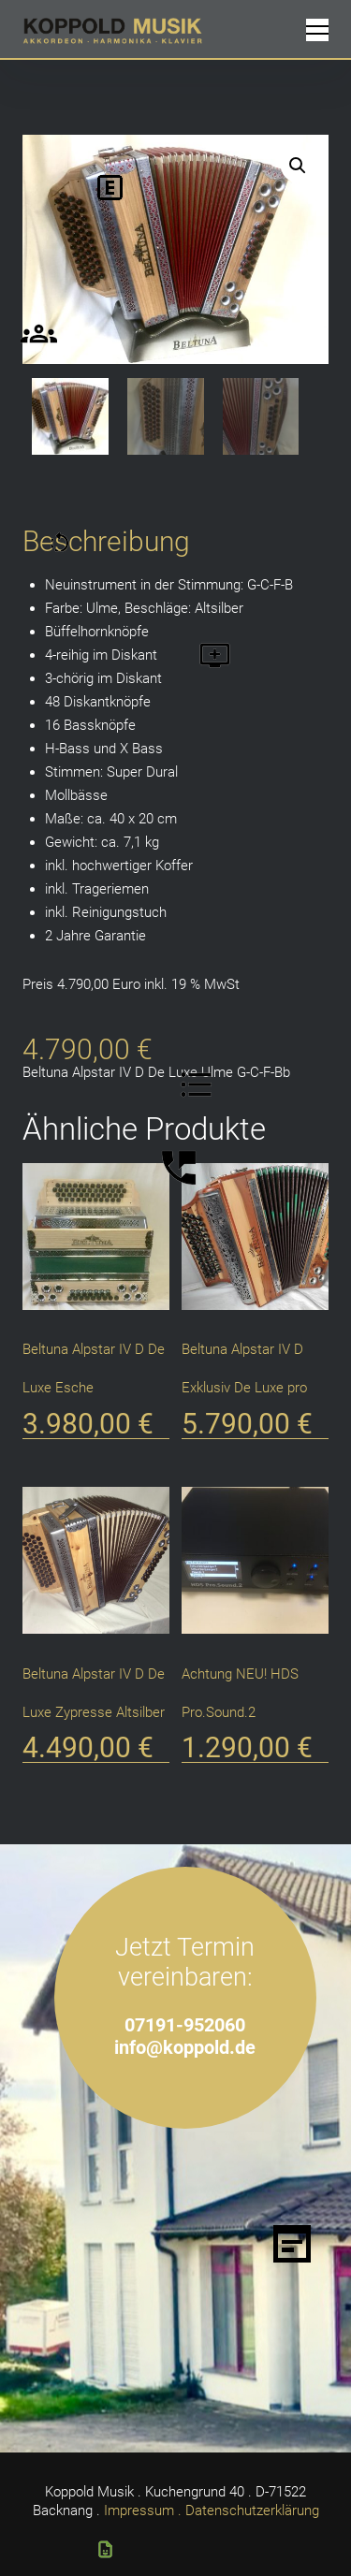 The height and width of the screenshot is (2576, 351). What do you see at coordinates (197, 1084) in the screenshot?
I see `switch to list view` at bounding box center [197, 1084].